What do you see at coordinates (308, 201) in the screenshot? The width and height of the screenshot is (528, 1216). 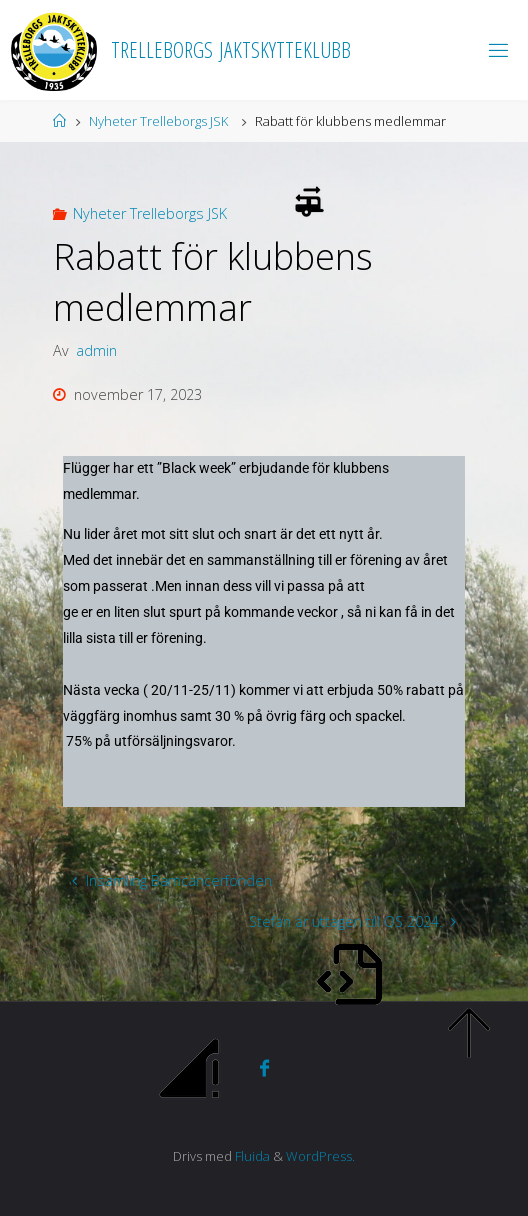 I see `indicates RV hookup availability at a location` at bounding box center [308, 201].